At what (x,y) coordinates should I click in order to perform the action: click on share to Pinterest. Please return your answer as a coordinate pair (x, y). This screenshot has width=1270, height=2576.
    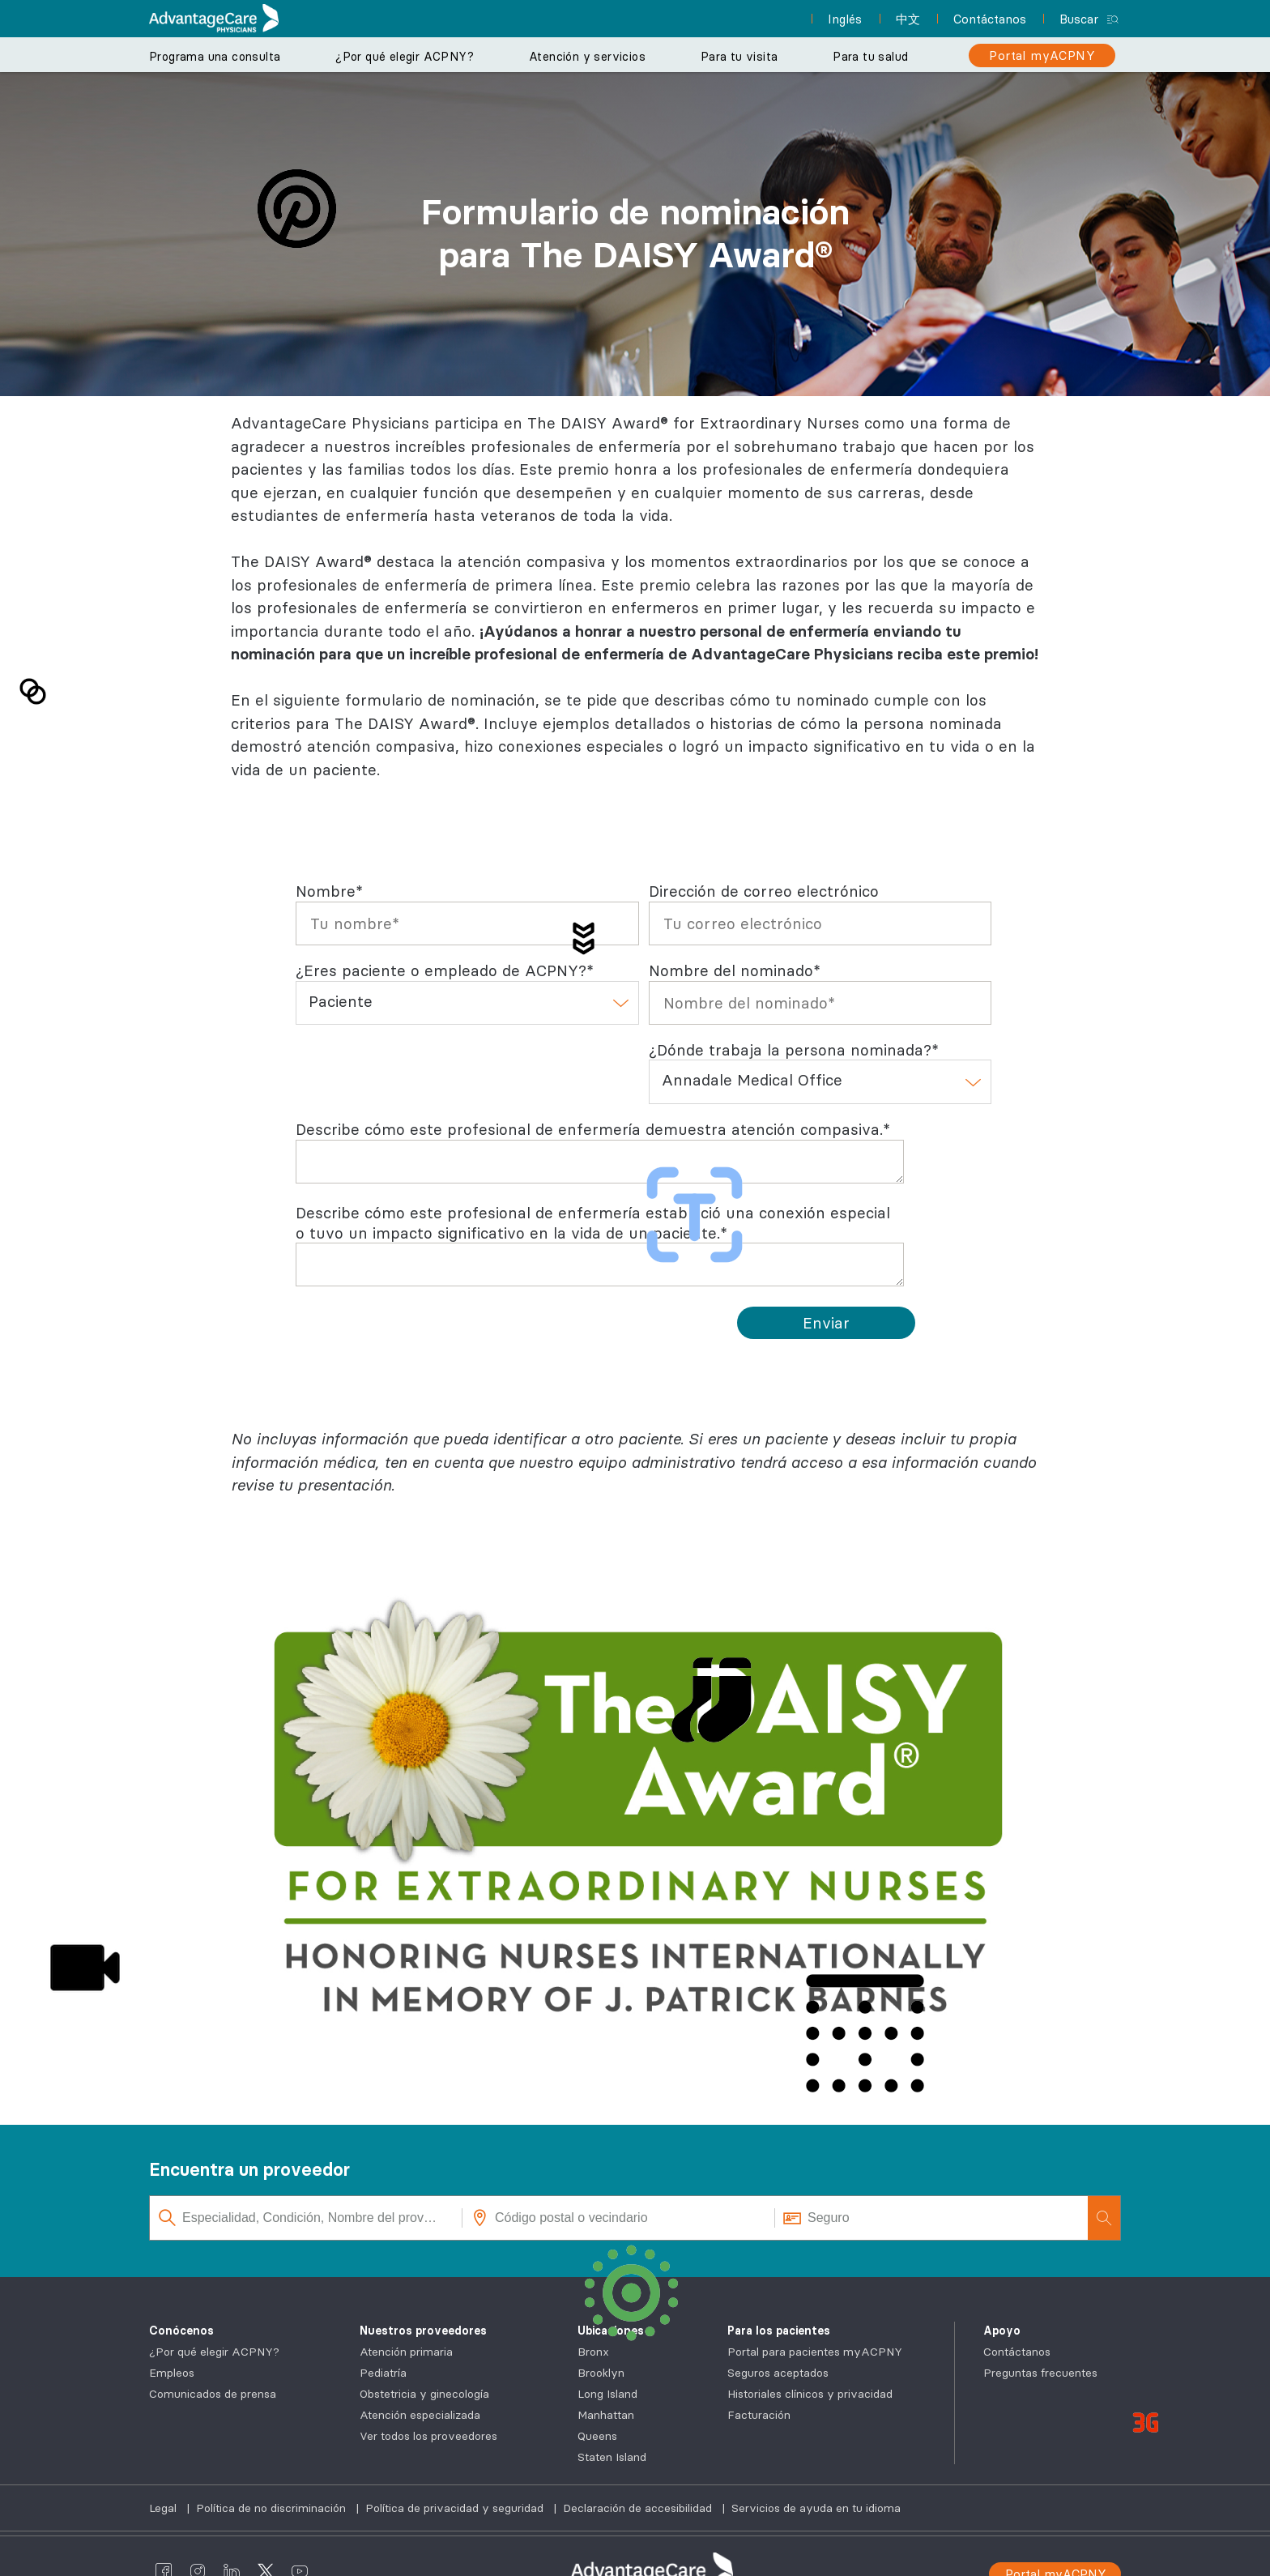
    Looking at the image, I should click on (296, 208).